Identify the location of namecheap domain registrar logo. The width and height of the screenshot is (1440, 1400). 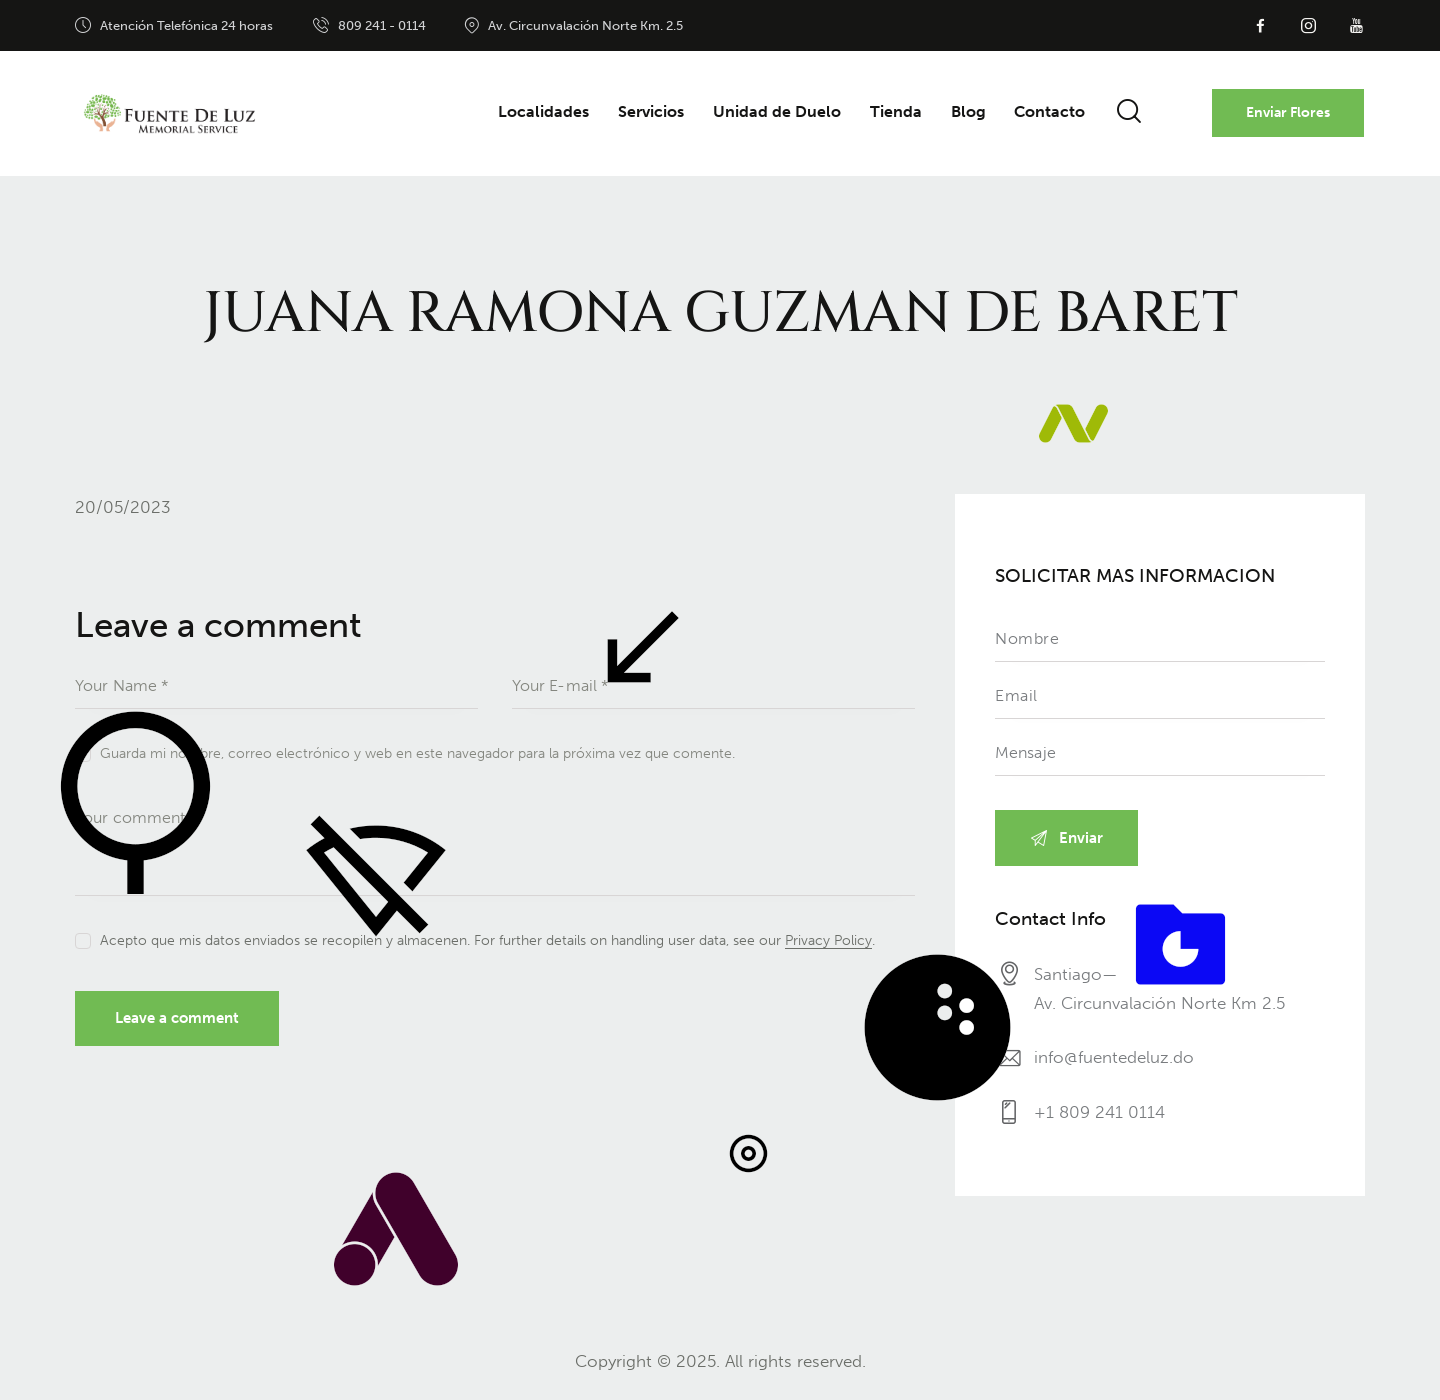
(1073, 423).